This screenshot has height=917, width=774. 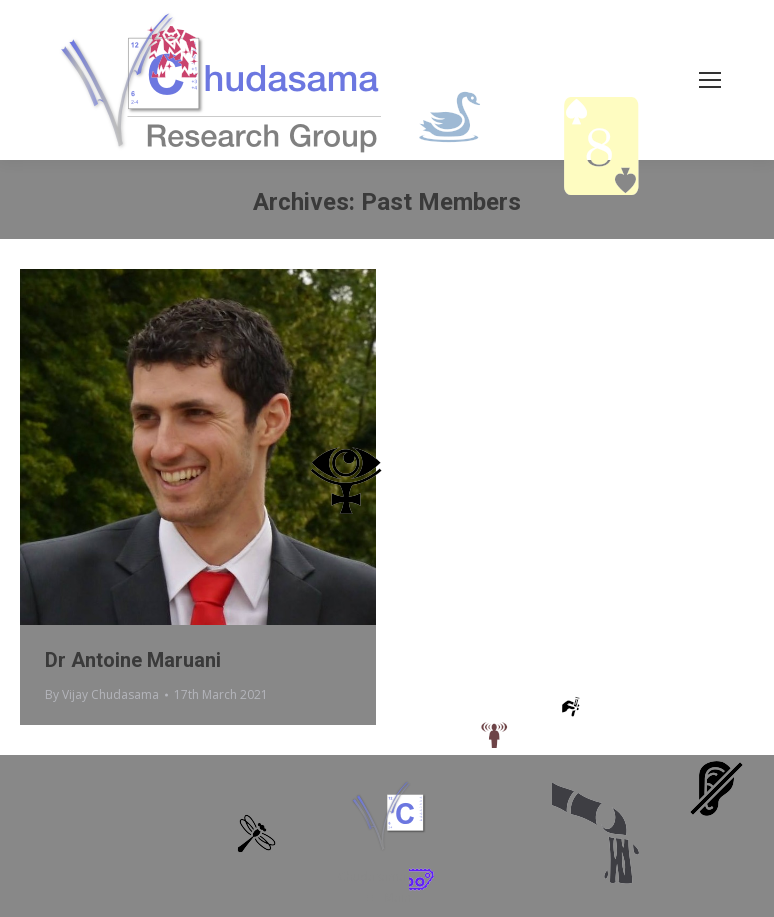 What do you see at coordinates (347, 478) in the screenshot?
I see `view templar or crusader faction details` at bounding box center [347, 478].